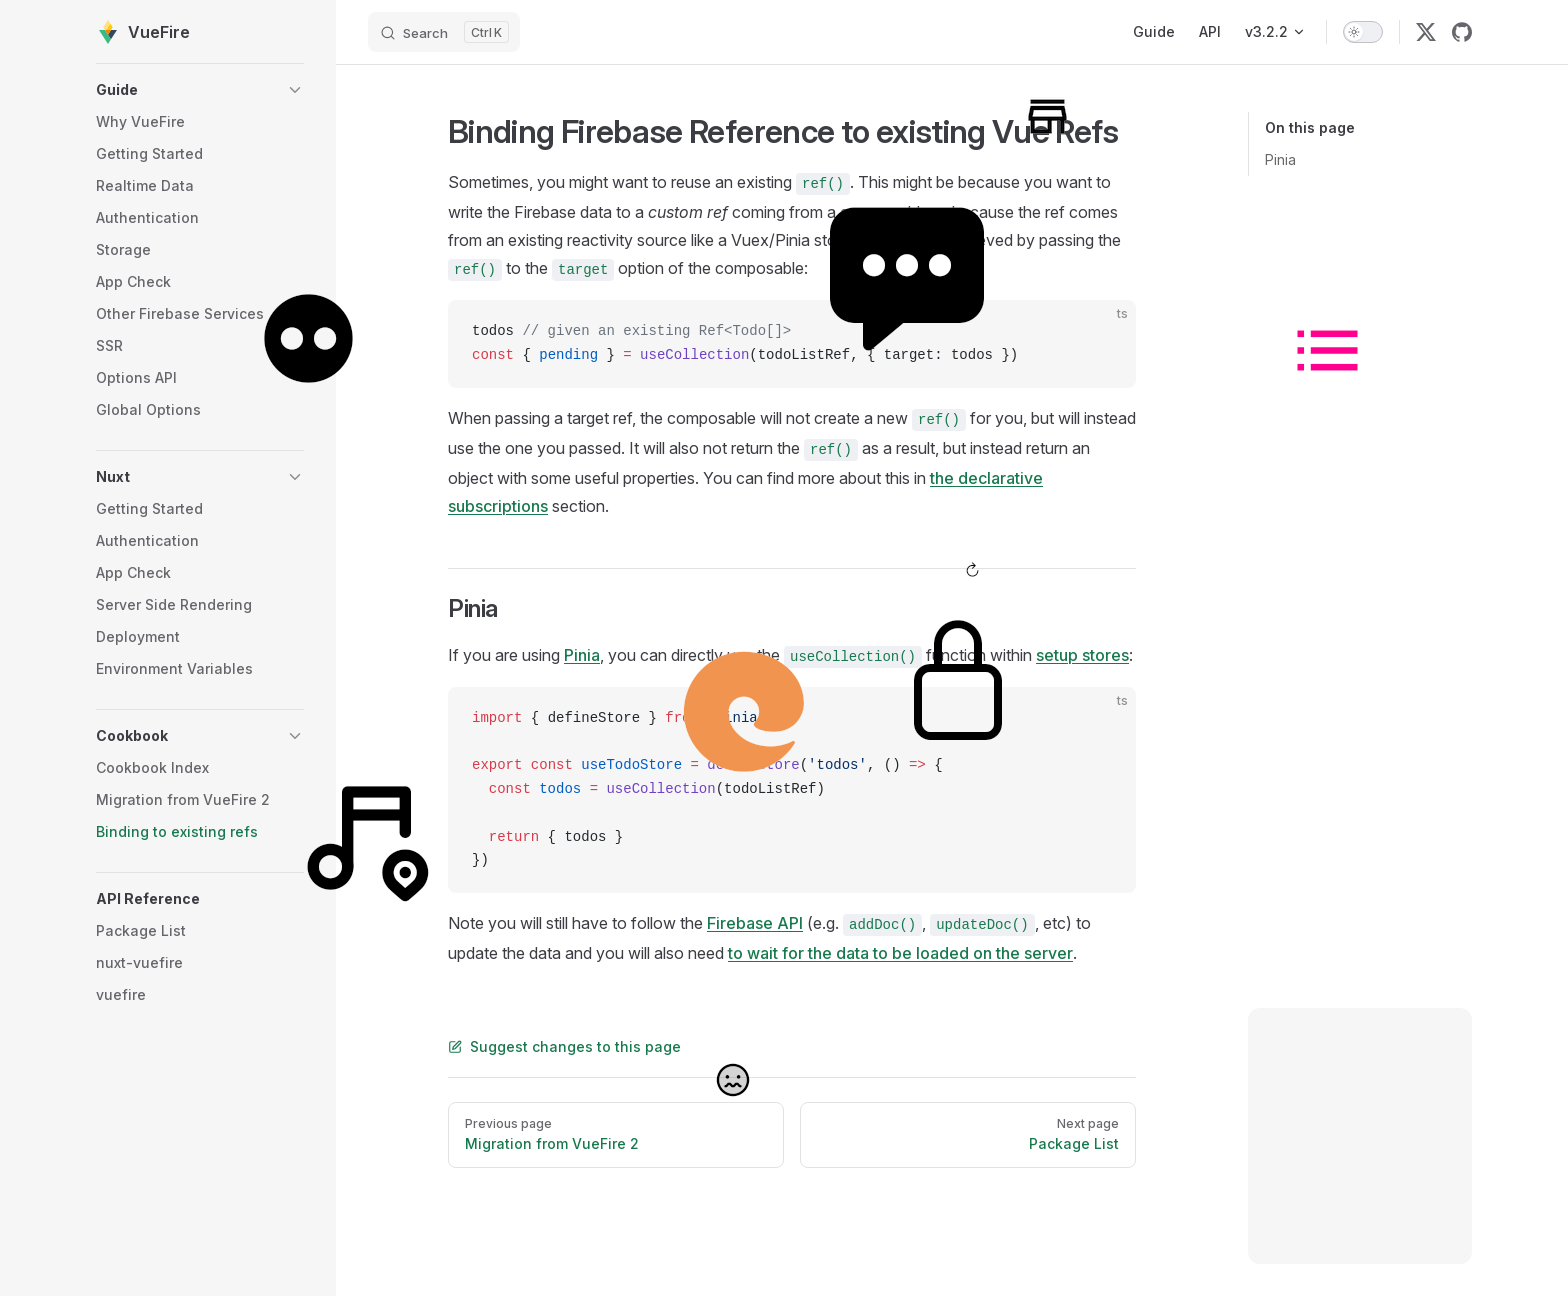  What do you see at coordinates (958, 680) in the screenshot?
I see `indicates a locked or secured item` at bounding box center [958, 680].